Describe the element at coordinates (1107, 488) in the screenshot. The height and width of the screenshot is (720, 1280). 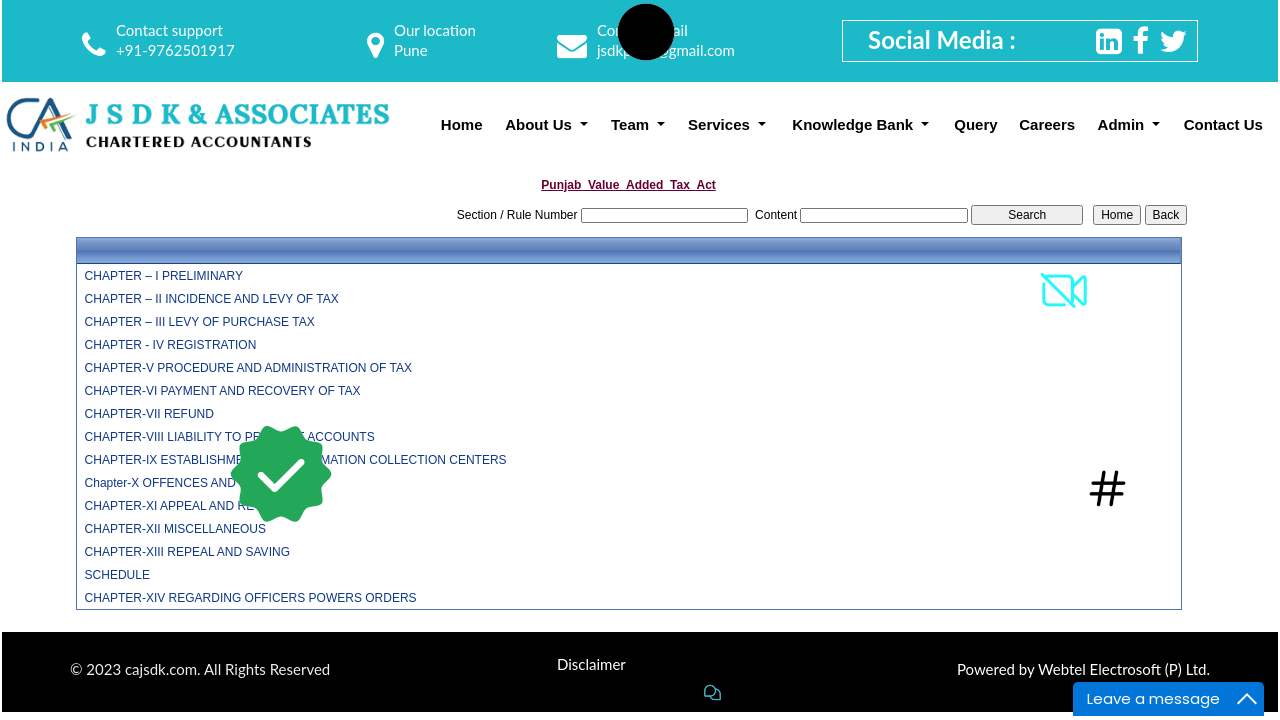
I see `access a text channel in discord` at that location.